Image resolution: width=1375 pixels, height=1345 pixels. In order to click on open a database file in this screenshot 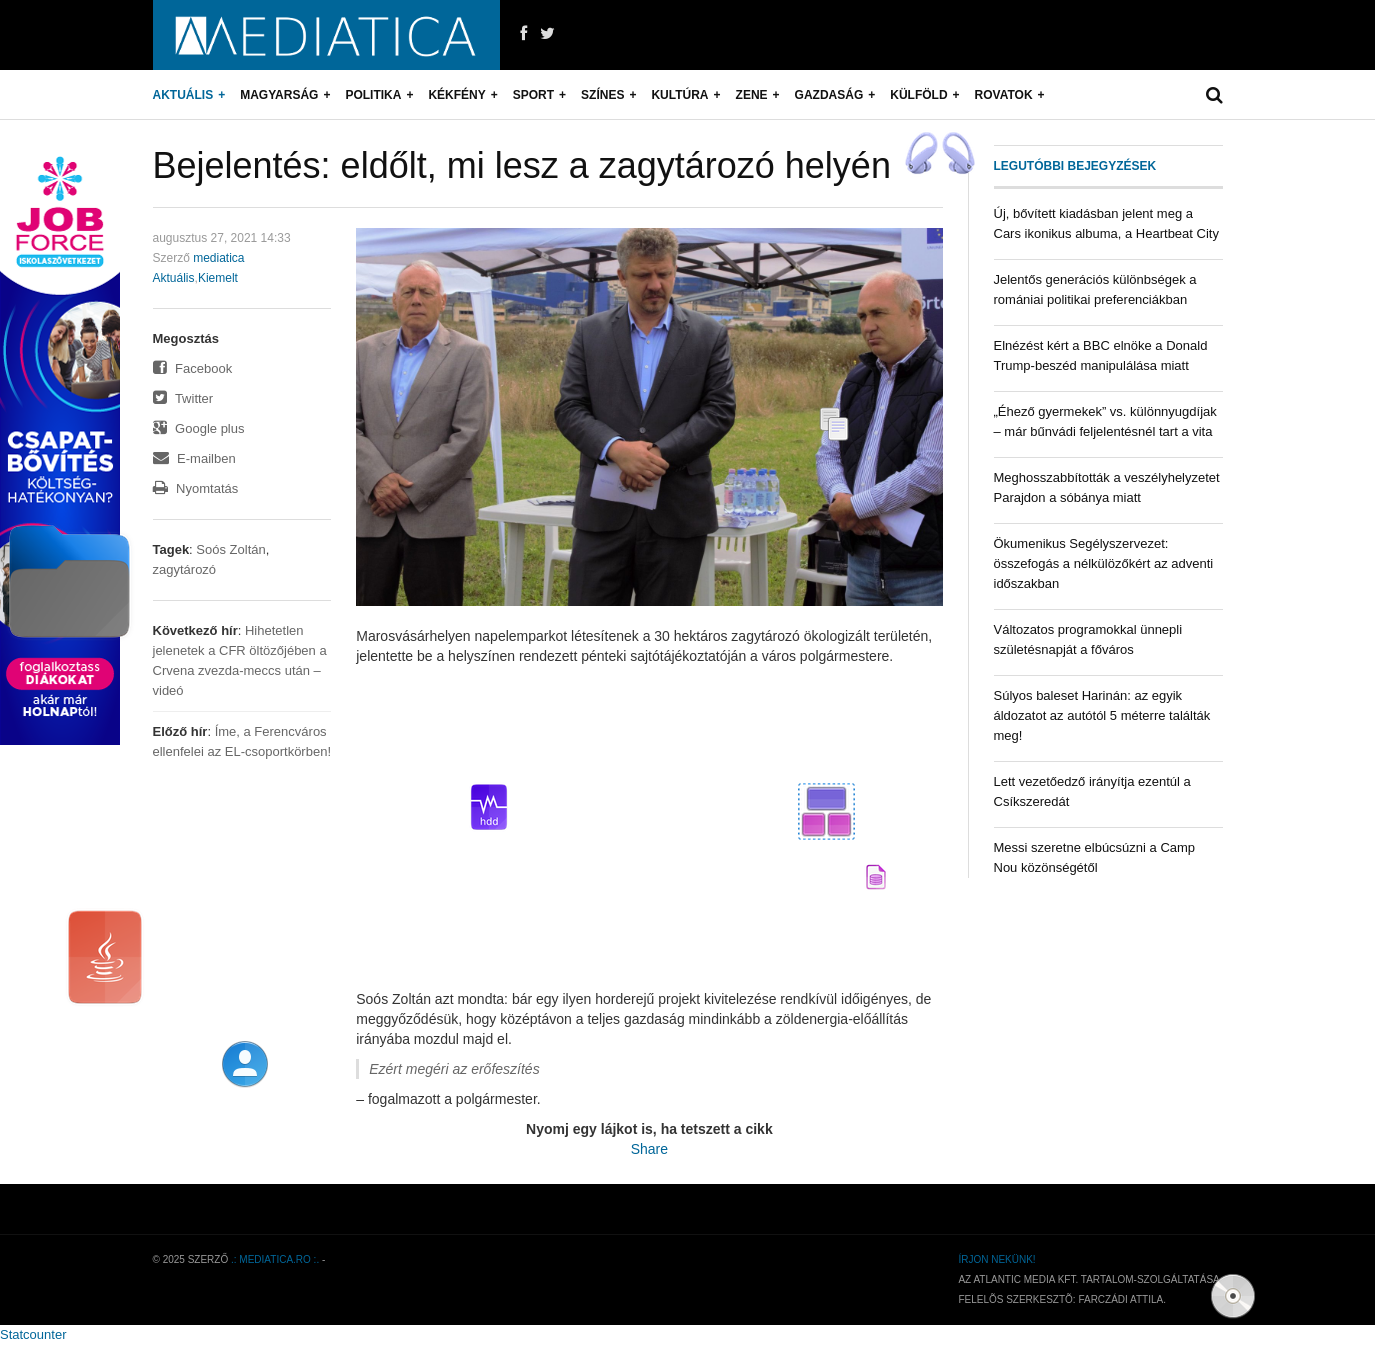, I will do `click(876, 877)`.